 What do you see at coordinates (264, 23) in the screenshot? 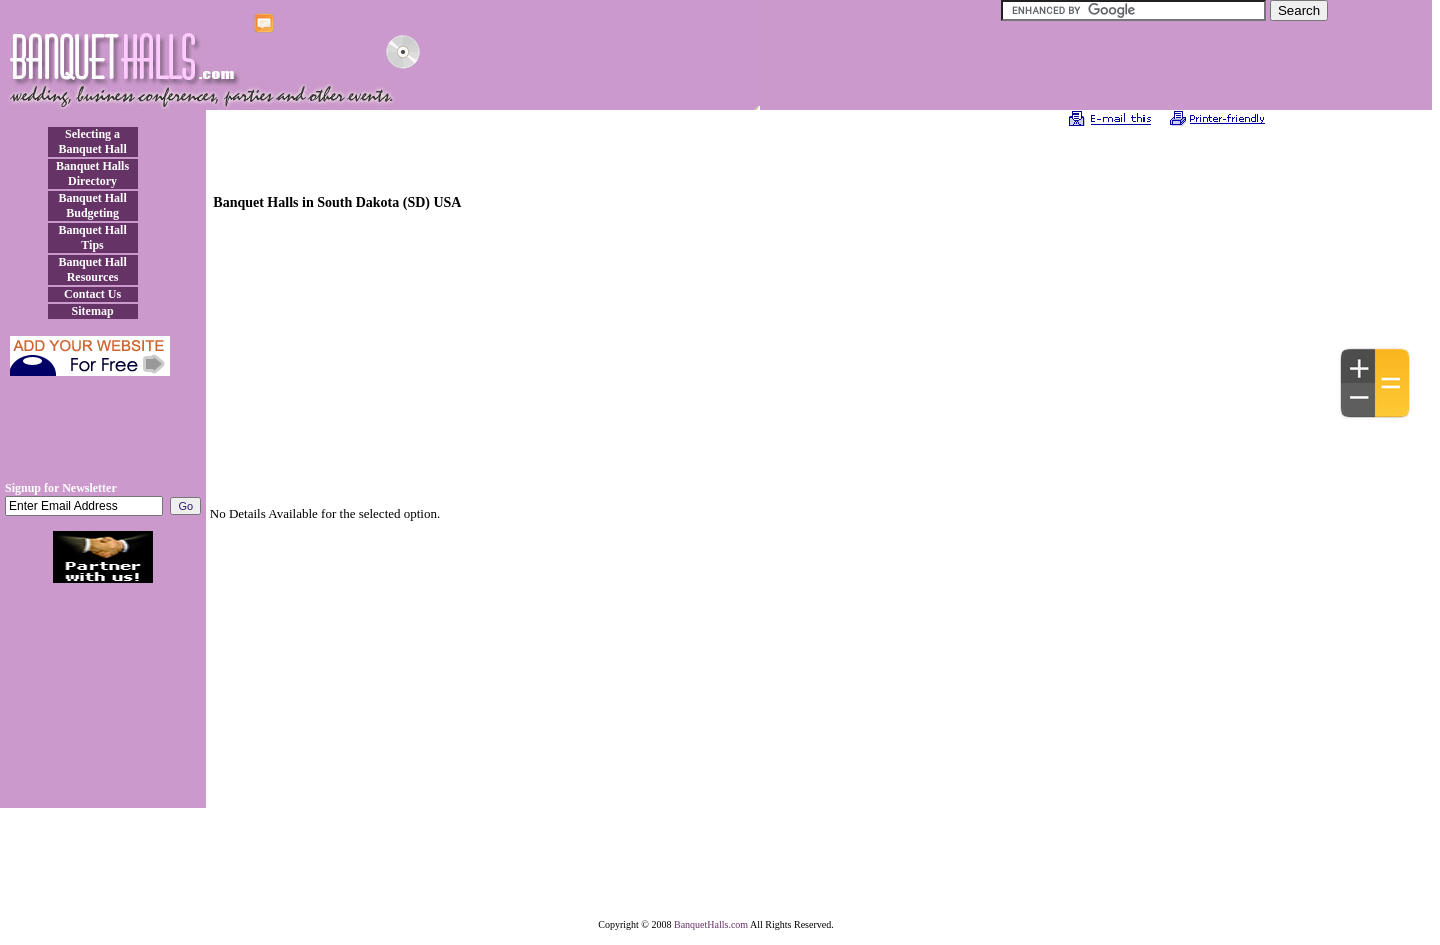
I see `open internet chat application` at bounding box center [264, 23].